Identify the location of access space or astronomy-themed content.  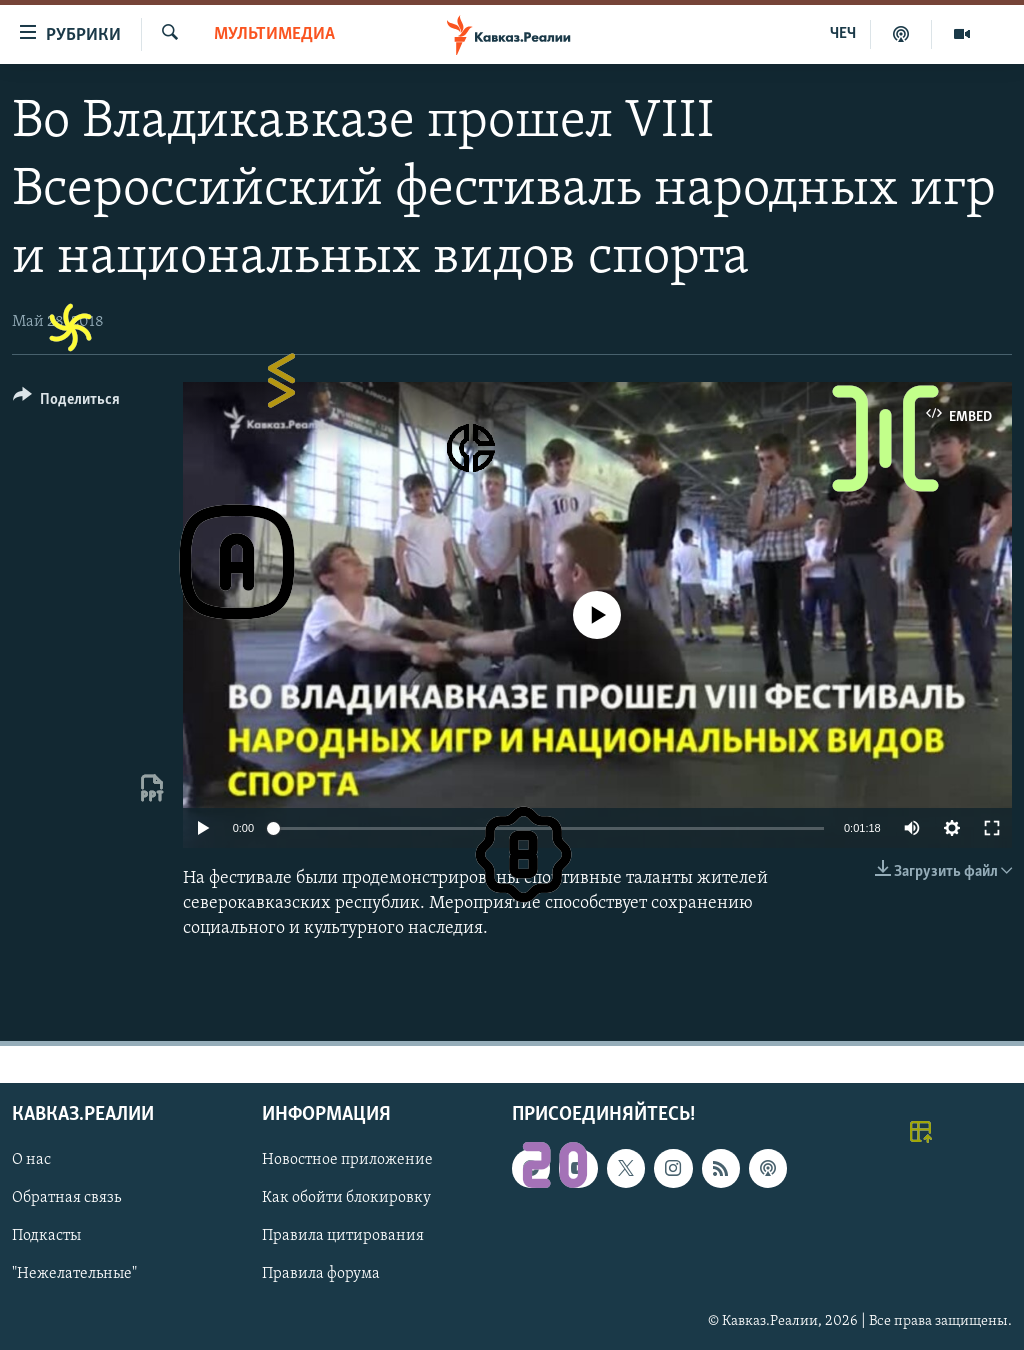
(70, 327).